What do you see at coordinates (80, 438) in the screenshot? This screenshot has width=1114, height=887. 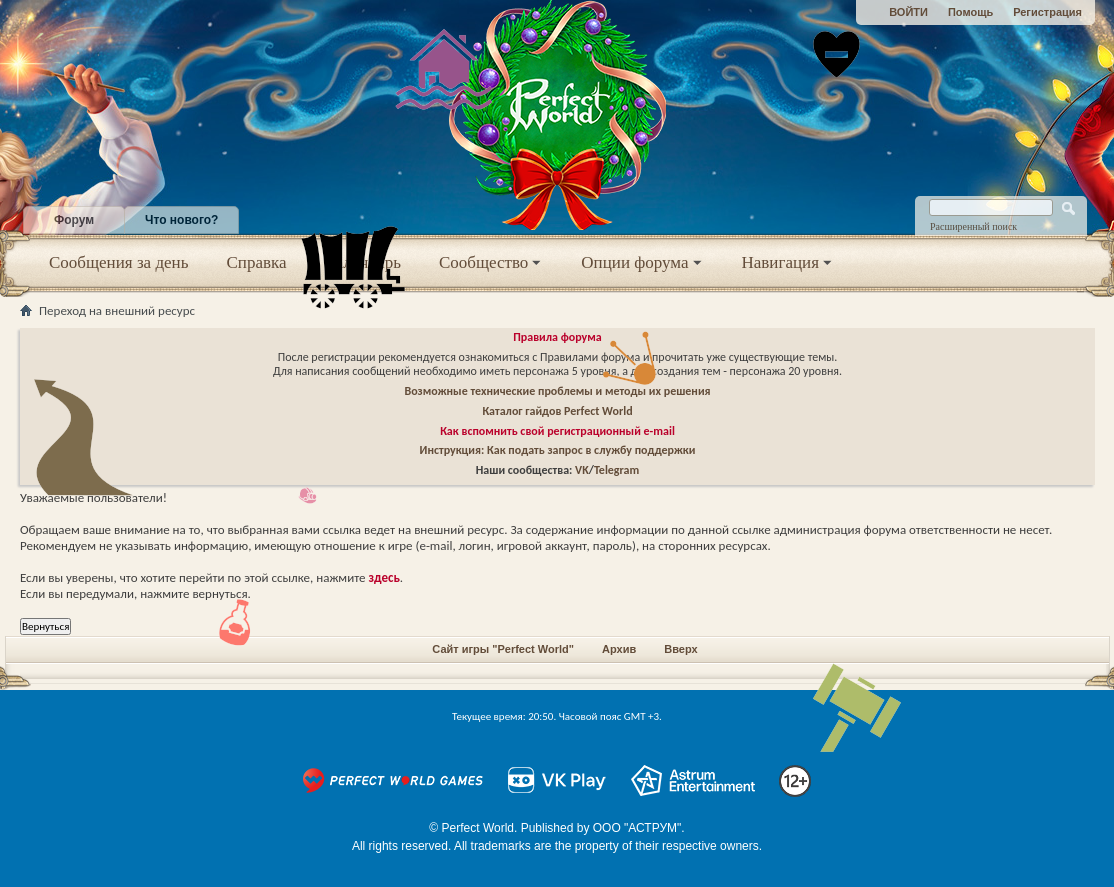 I see `dodge or evade action in gameplay` at bounding box center [80, 438].